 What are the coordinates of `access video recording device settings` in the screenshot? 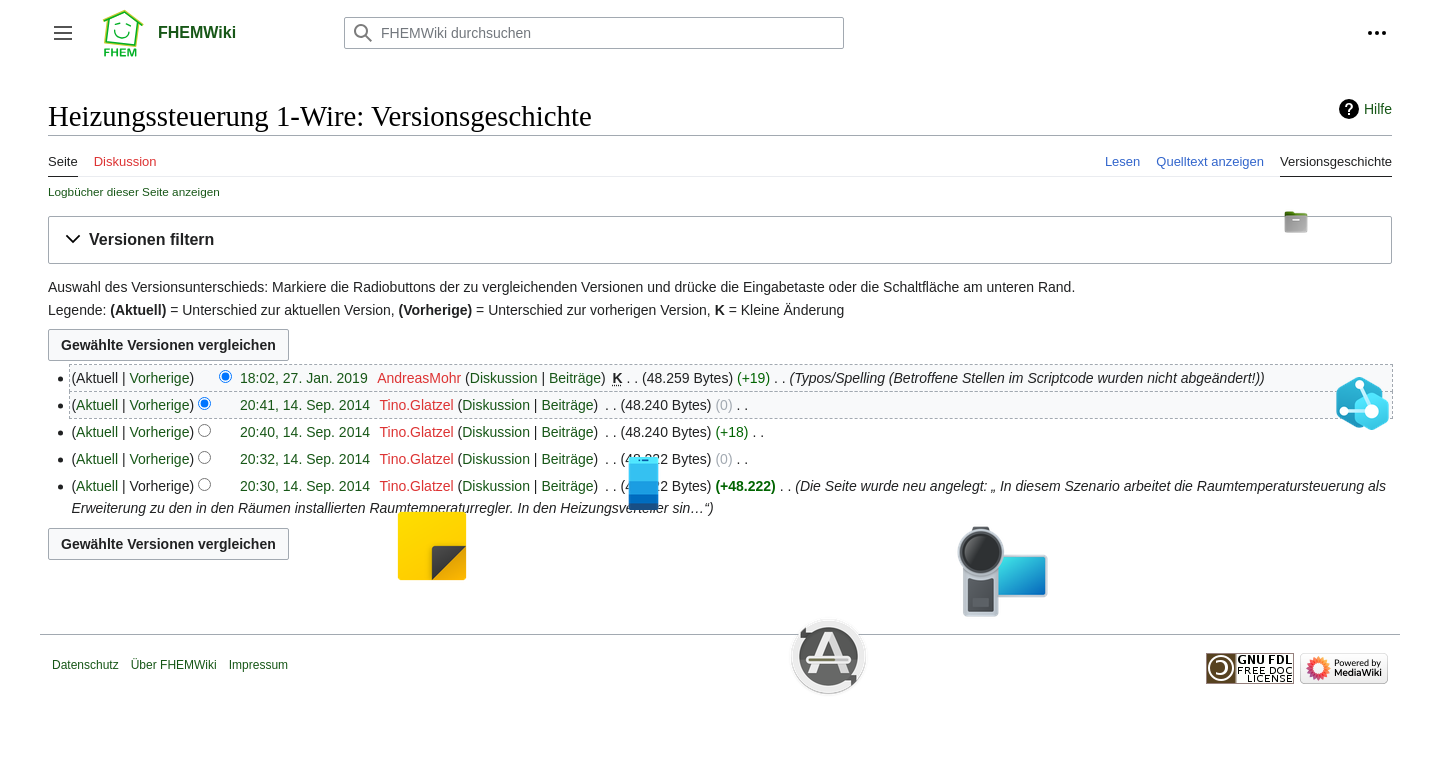 It's located at (1002, 571).